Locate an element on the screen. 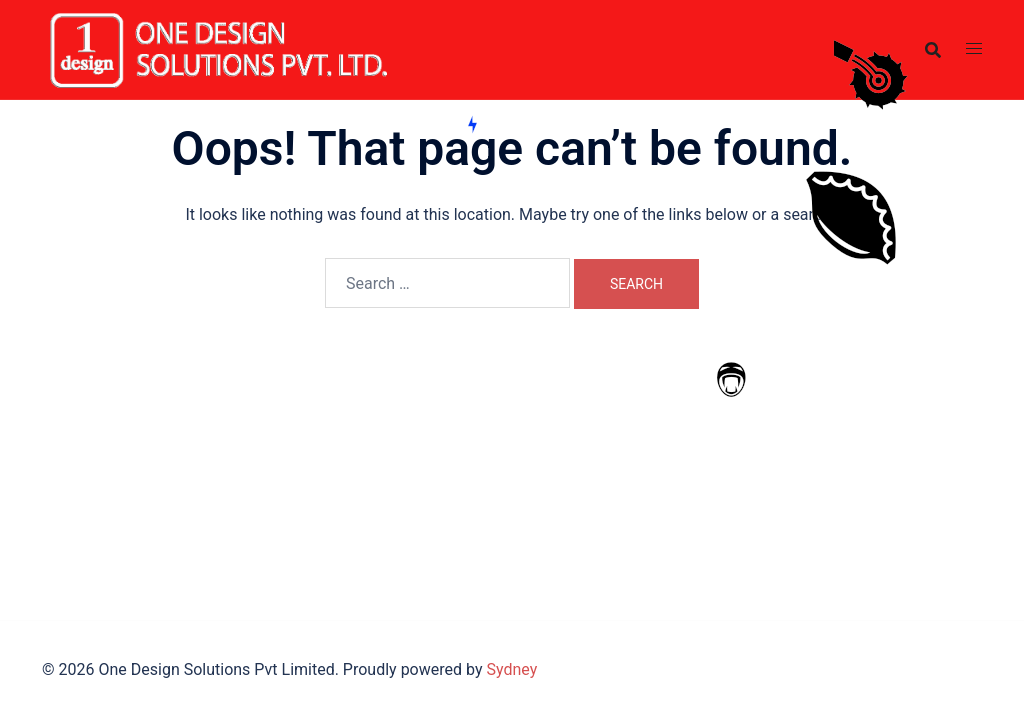 The width and height of the screenshot is (1024, 720). cut or slice content into sections is located at coordinates (871, 73).